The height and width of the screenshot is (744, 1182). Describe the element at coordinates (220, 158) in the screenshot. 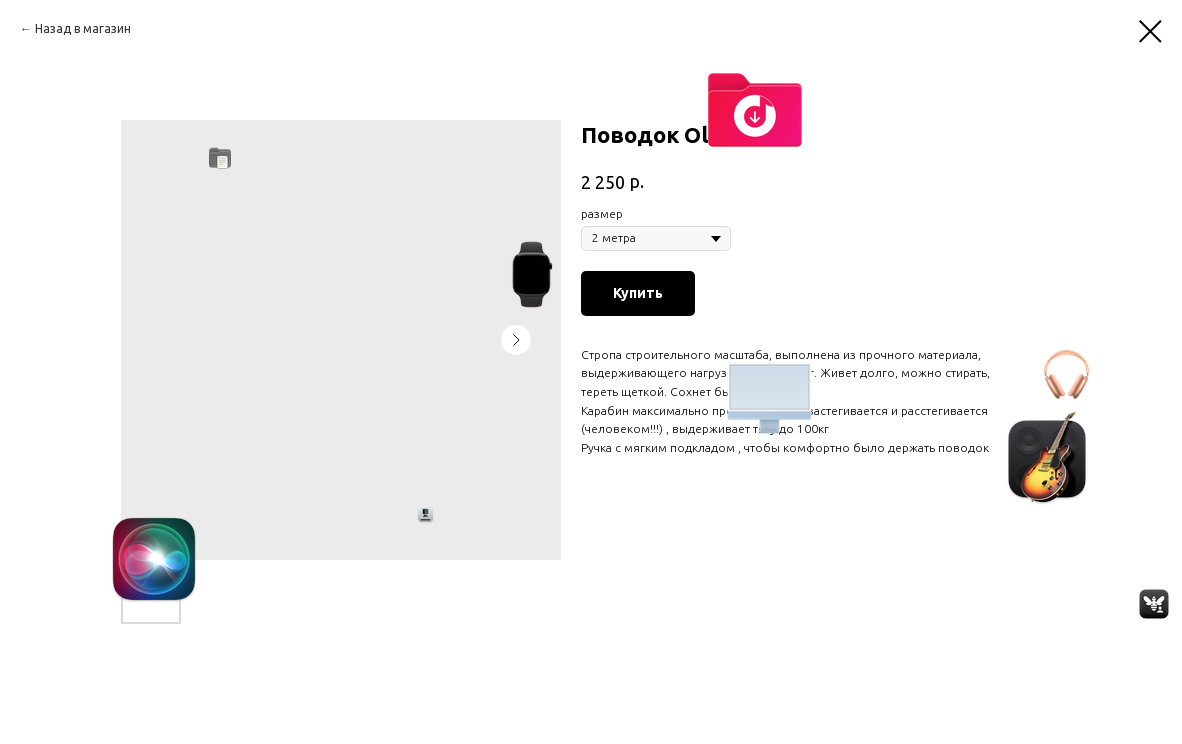

I see `open a file or document` at that location.